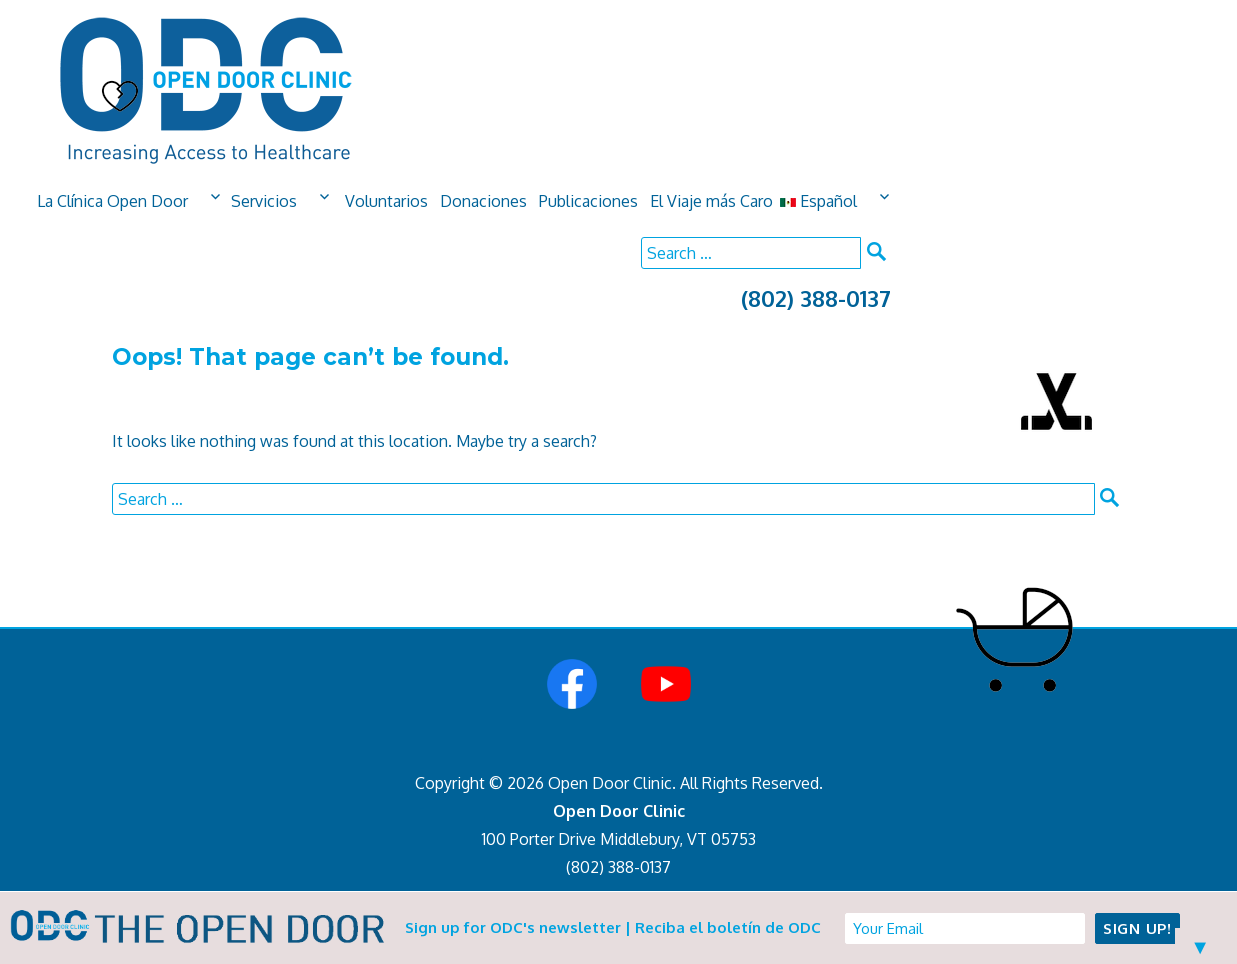 This screenshot has height=964, width=1237. What do you see at coordinates (1016, 635) in the screenshot?
I see `access baby or parenting-related features` at bounding box center [1016, 635].